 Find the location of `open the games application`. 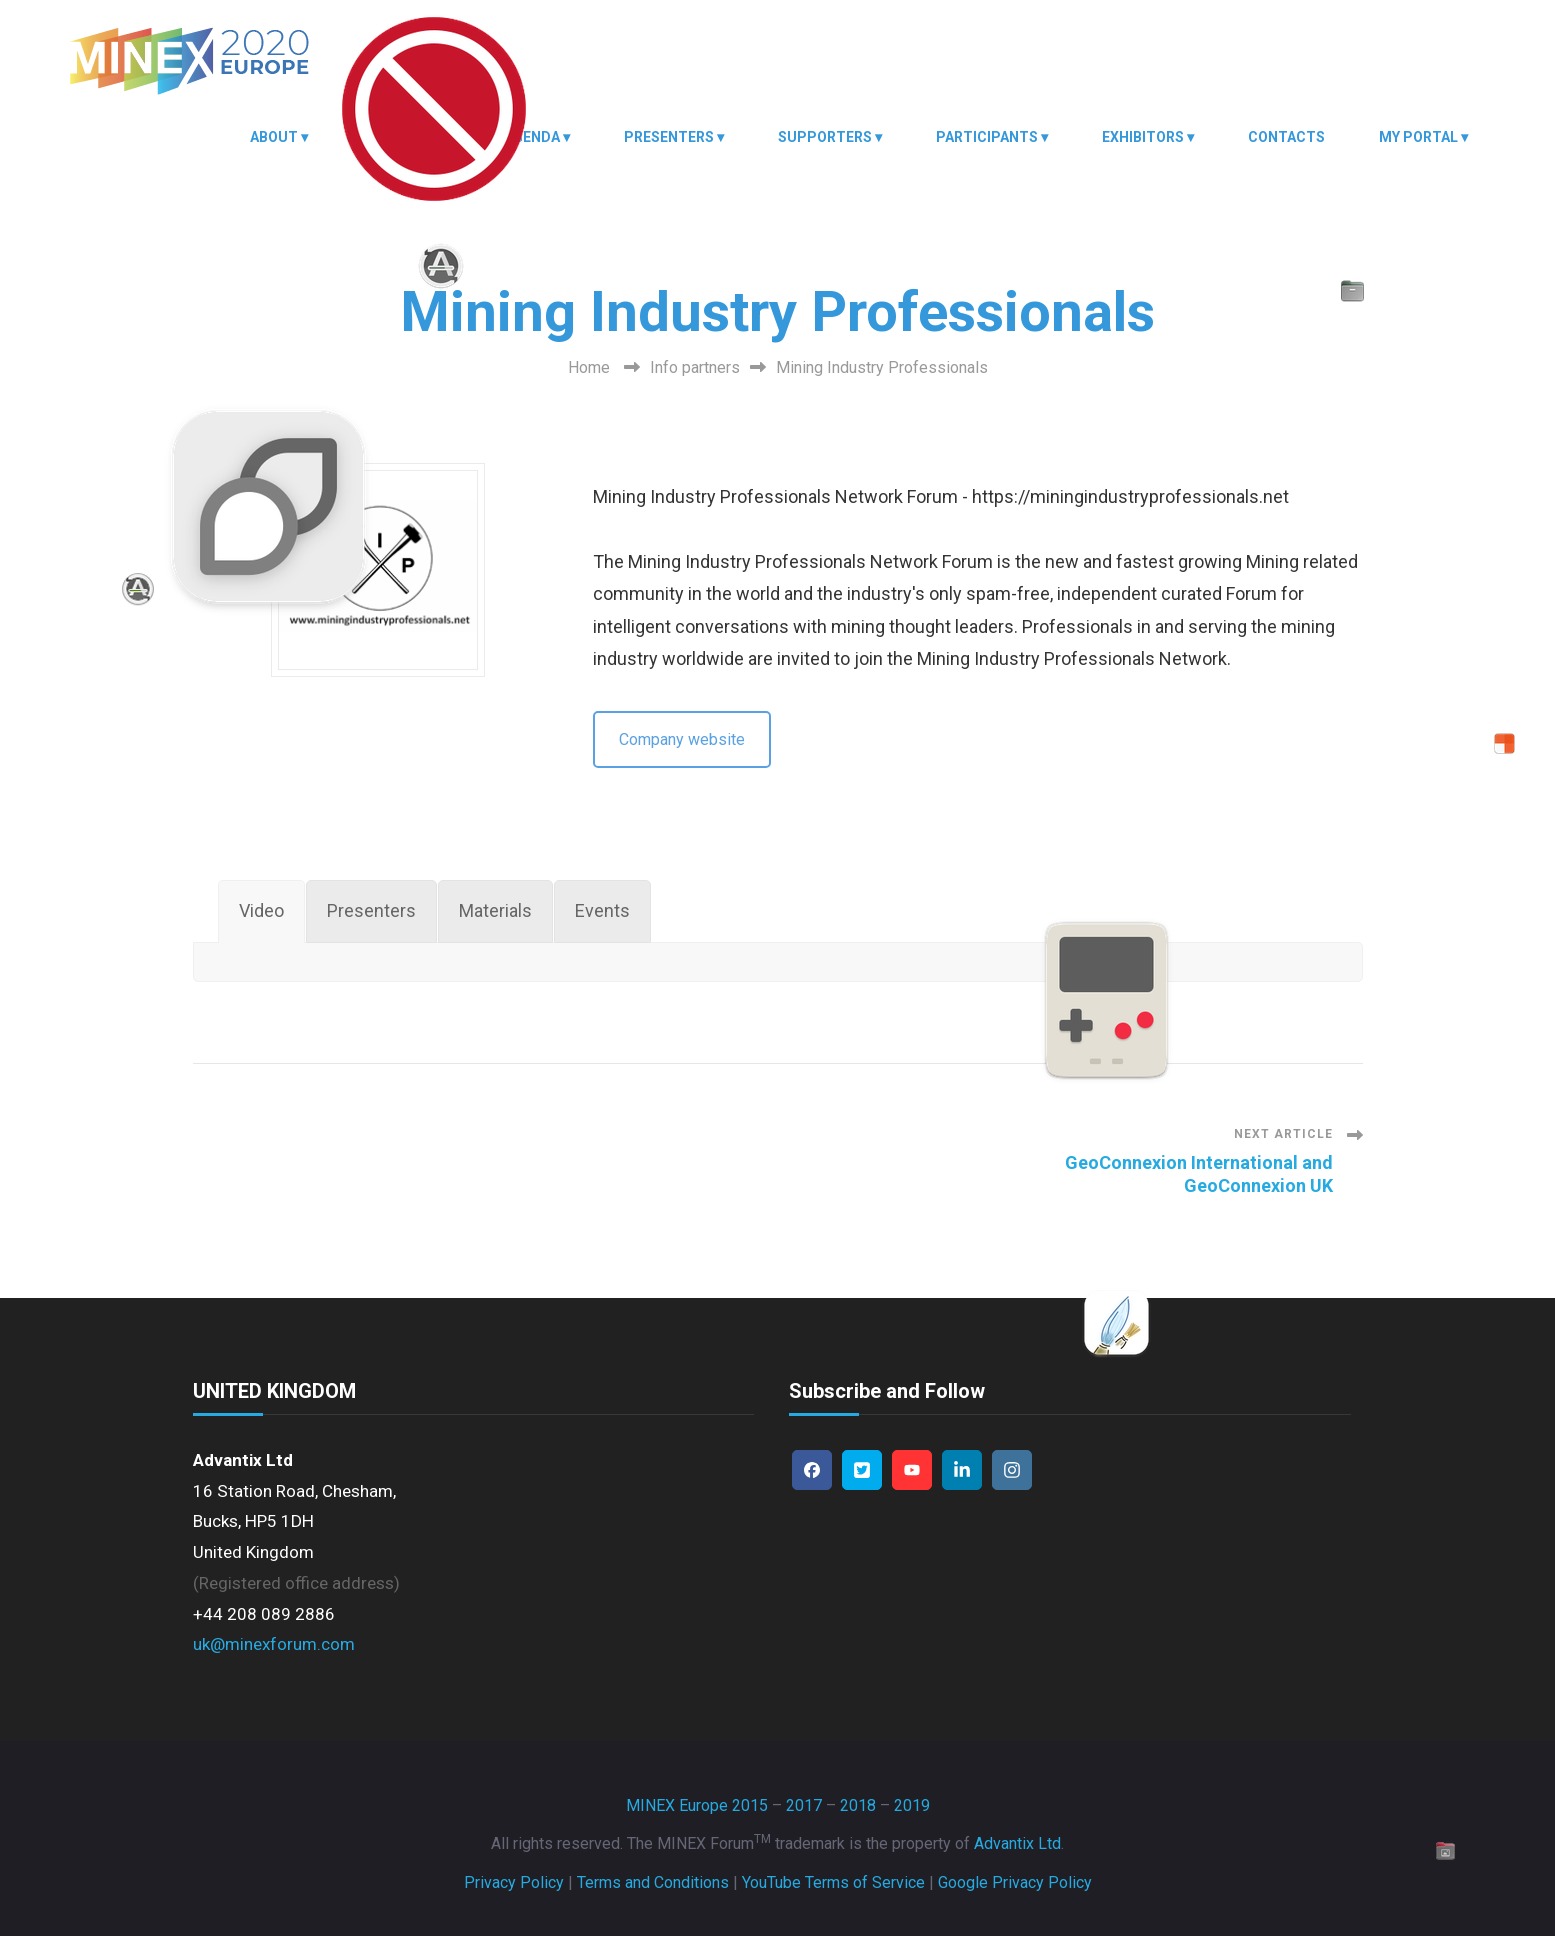

open the games application is located at coordinates (1106, 1000).